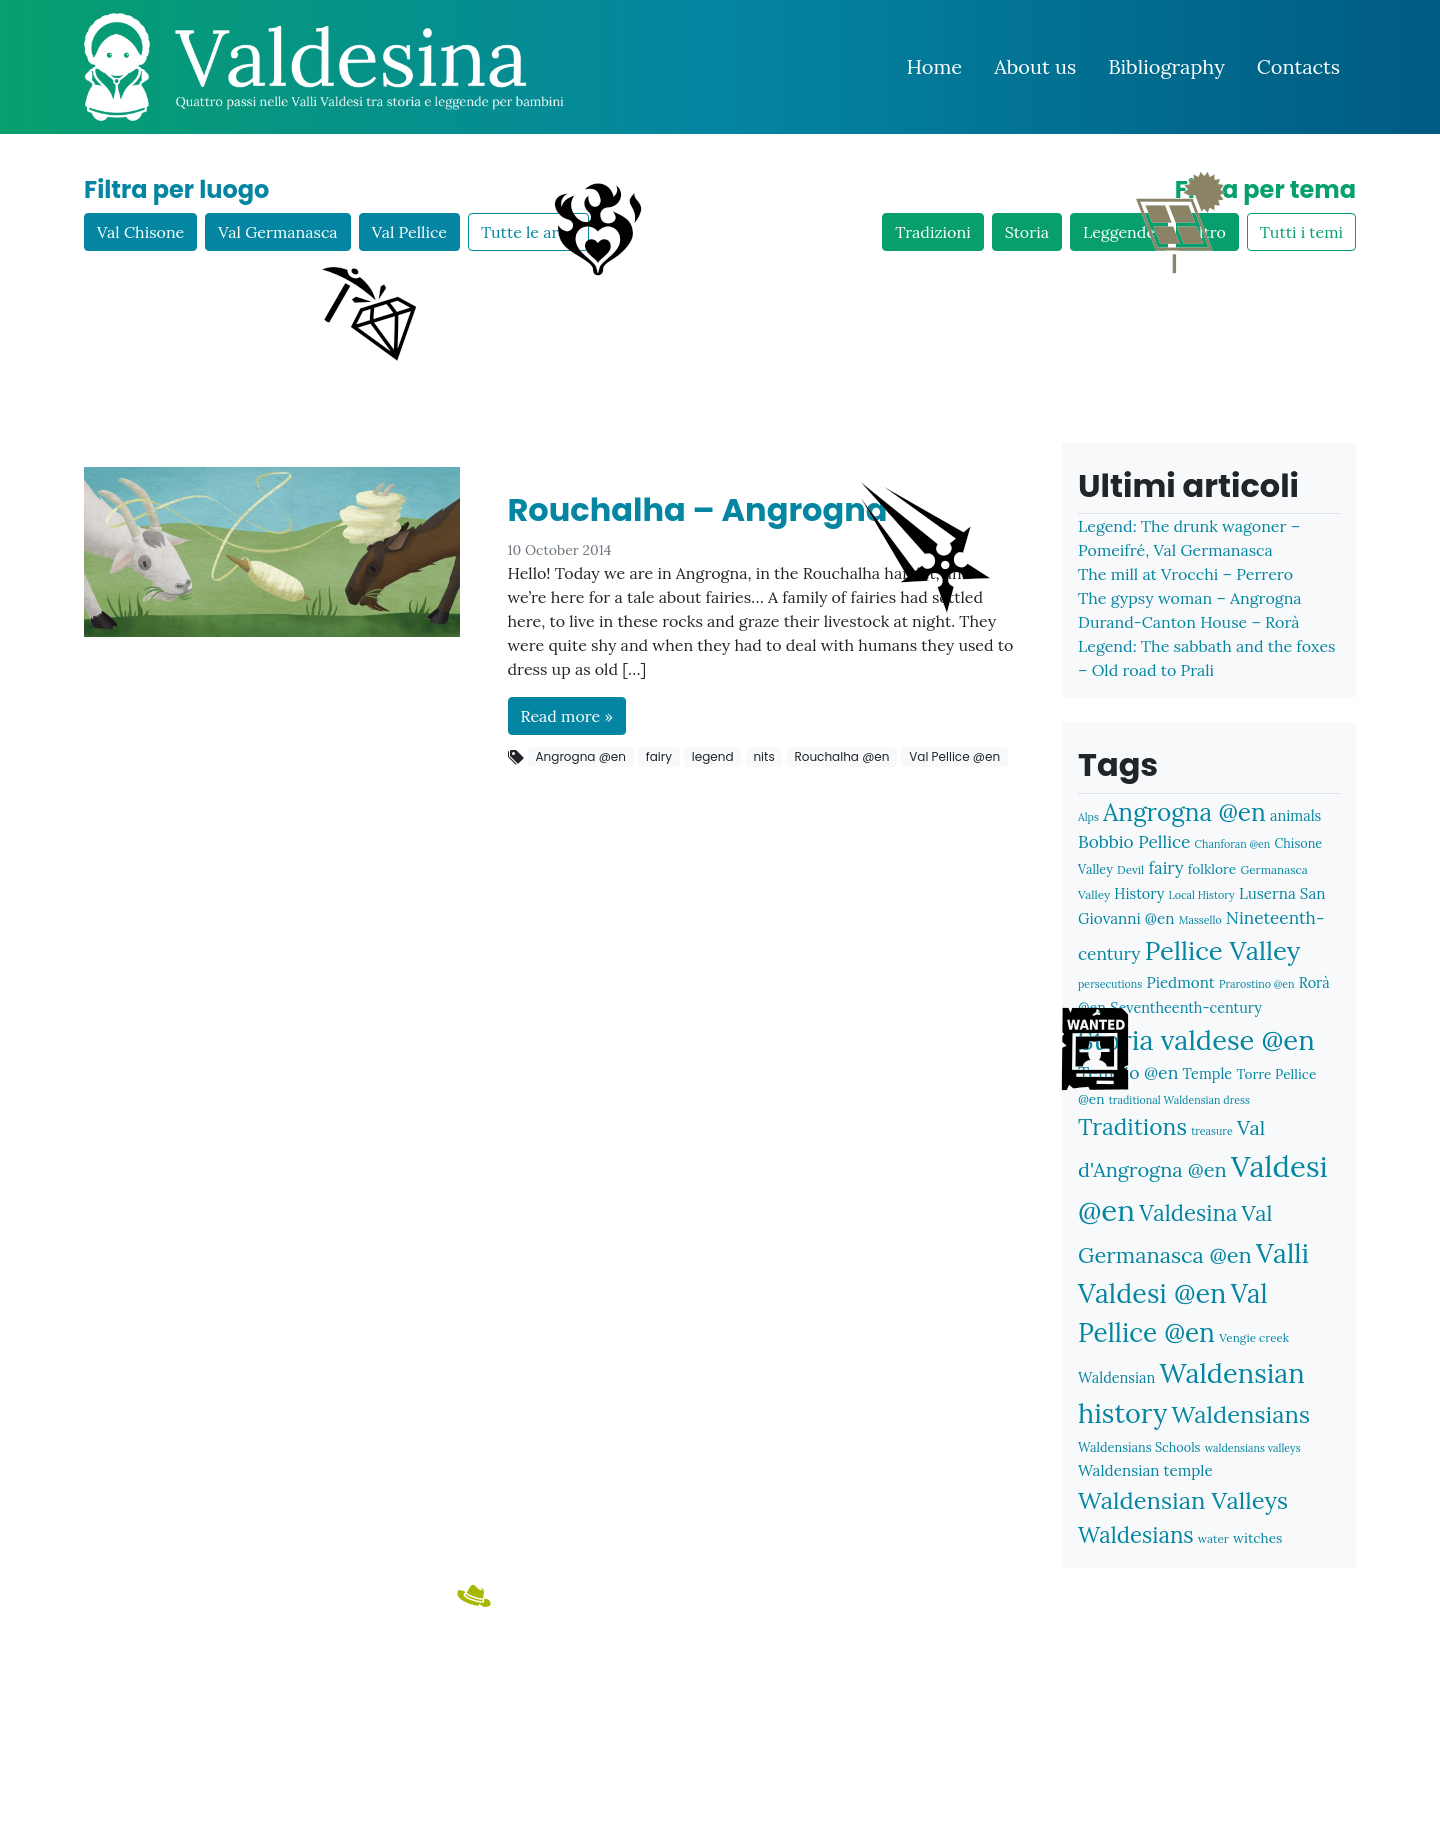 The height and width of the screenshot is (1822, 1440). I want to click on select a detective or spy character, so click(474, 1596).